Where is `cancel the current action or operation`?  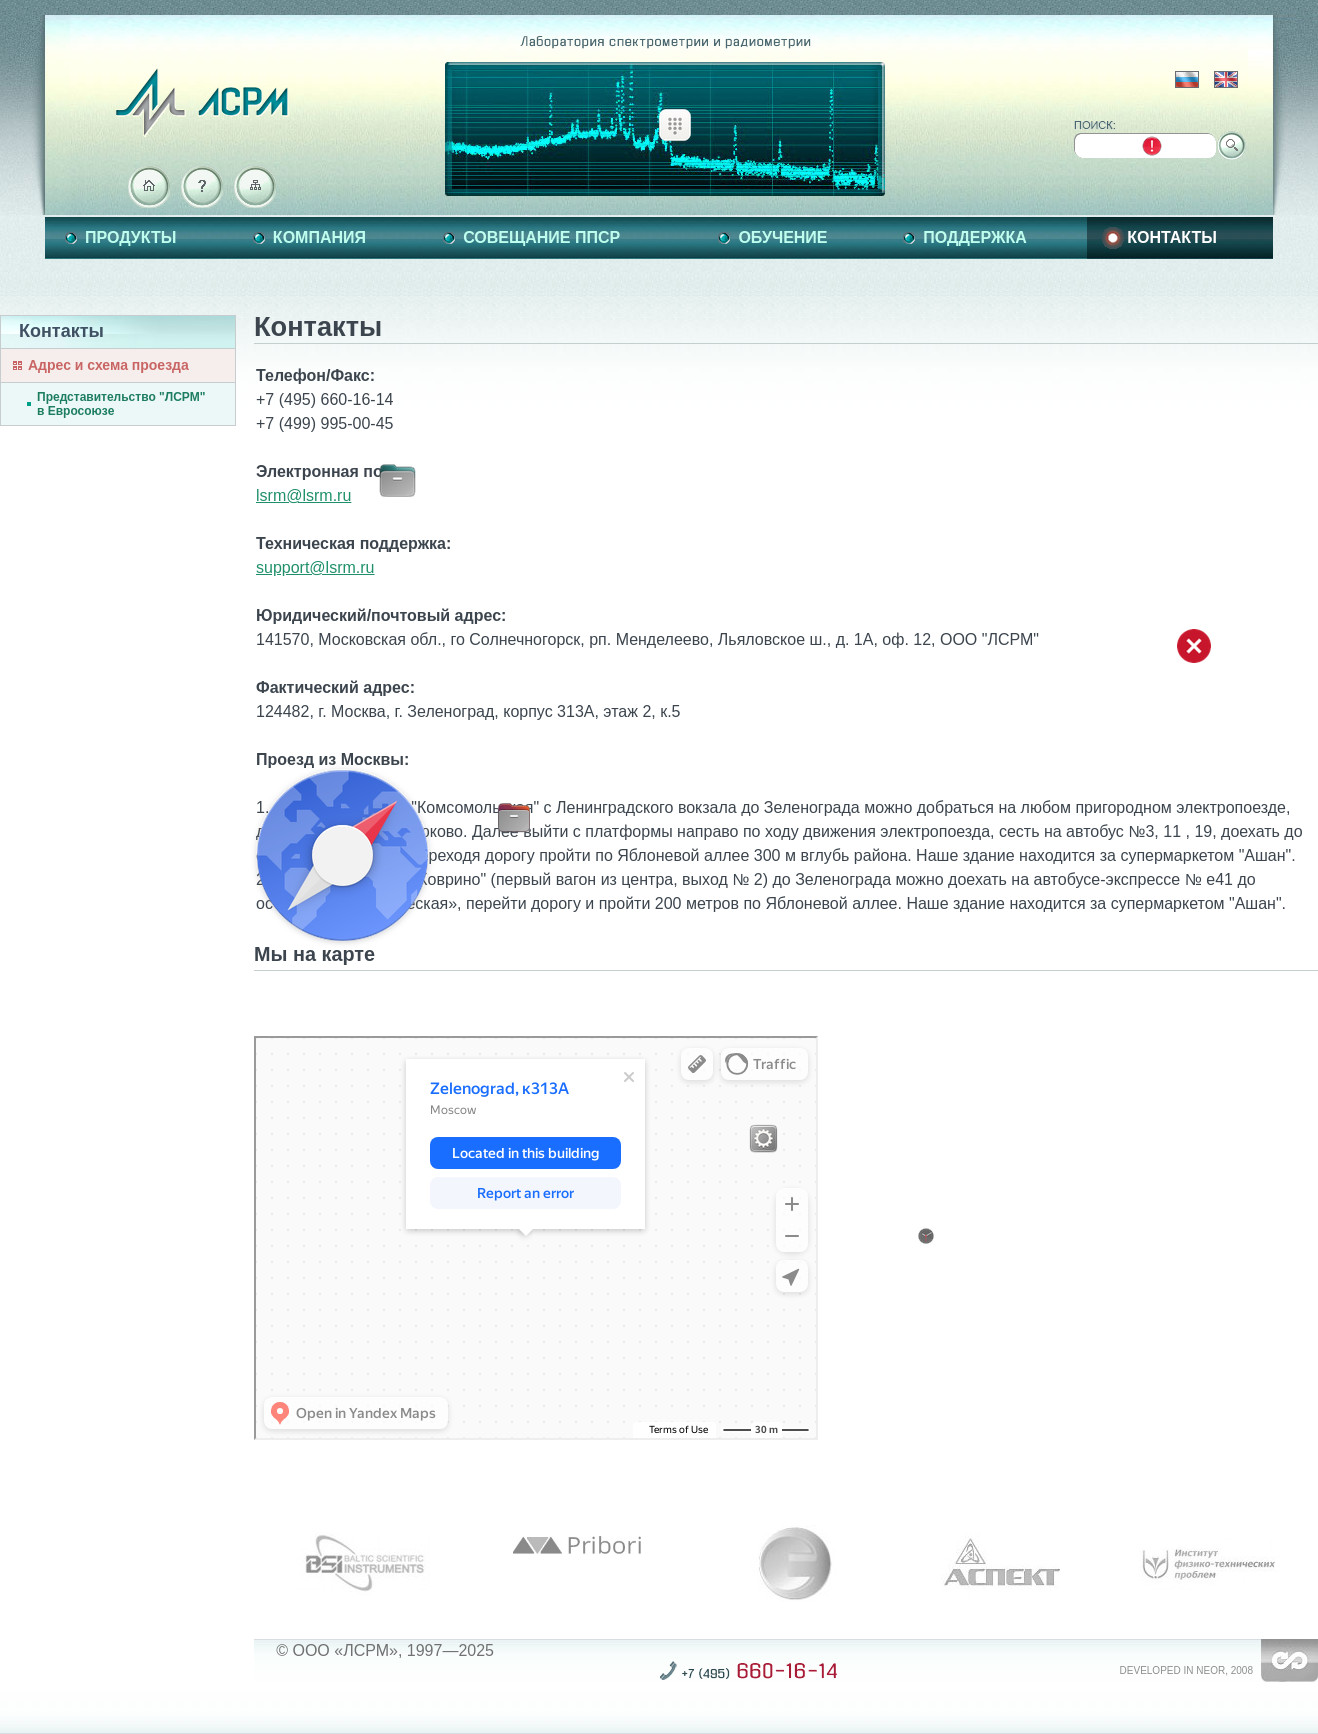 cancel the current action or operation is located at coordinates (1194, 646).